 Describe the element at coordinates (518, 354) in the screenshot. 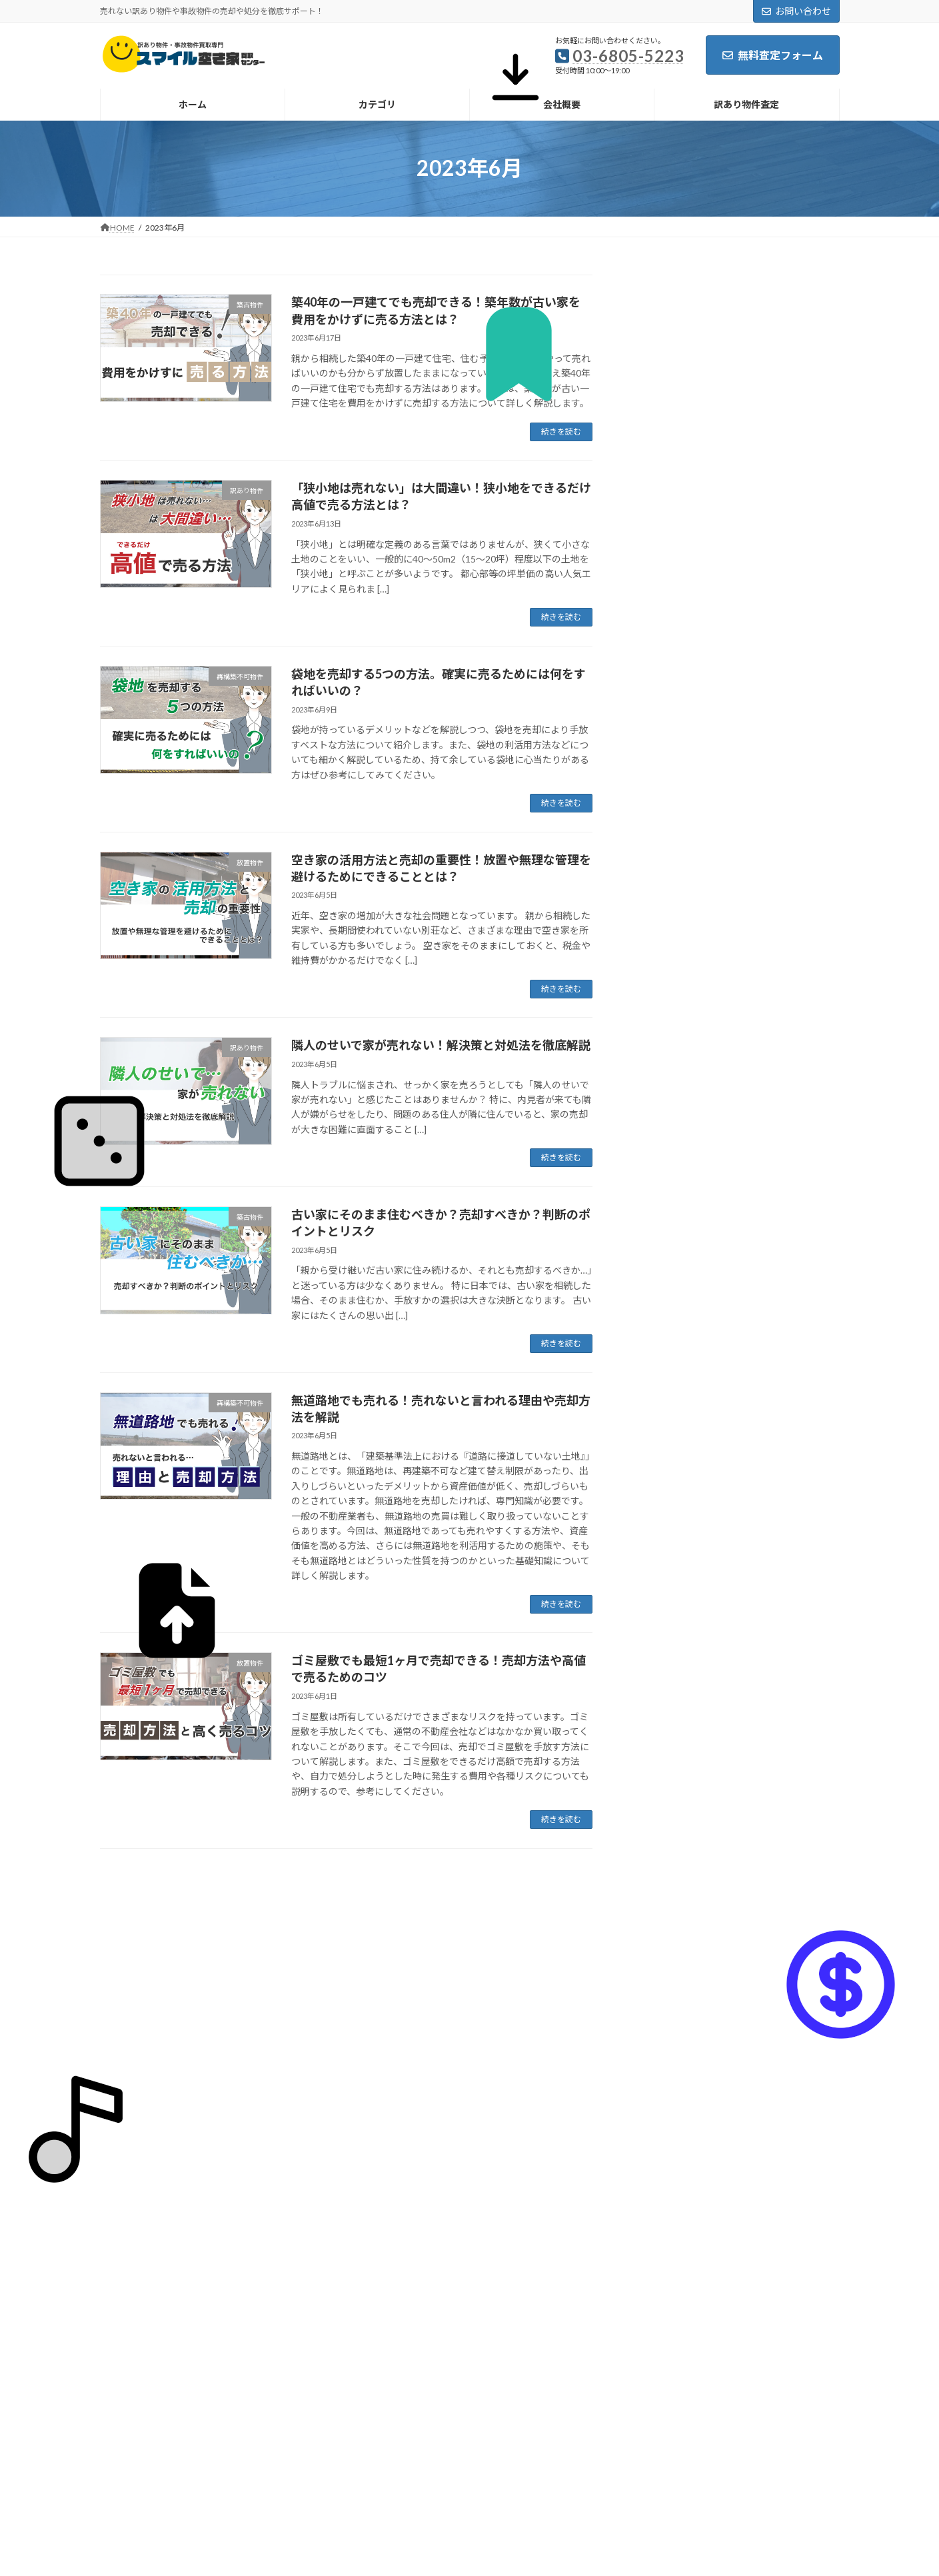

I see `save this item for later` at that location.